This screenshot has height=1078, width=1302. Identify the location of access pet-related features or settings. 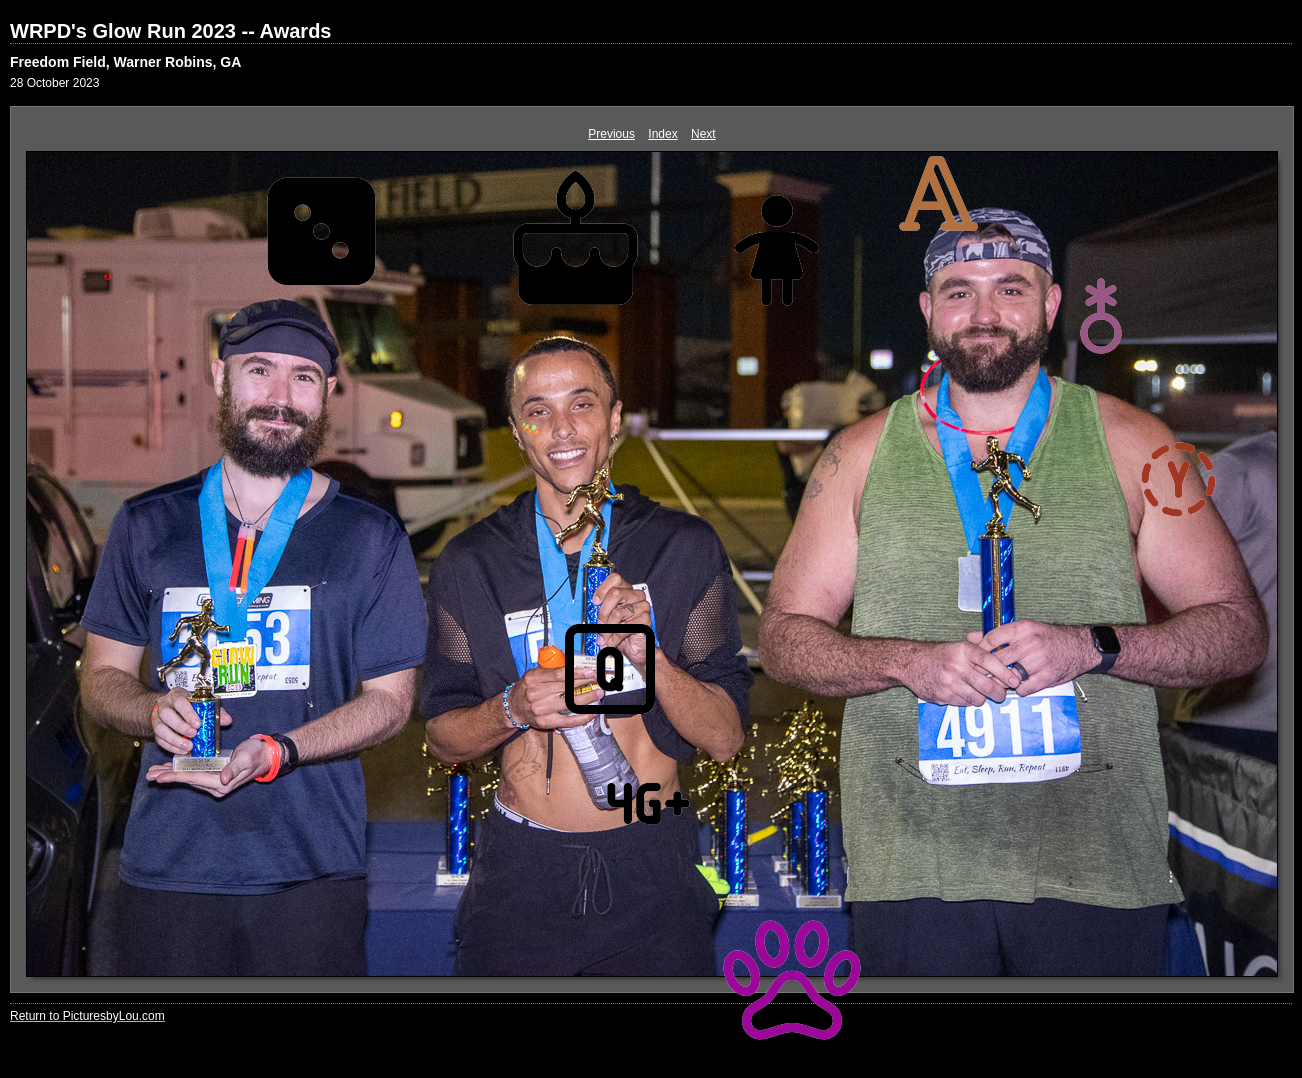
(792, 980).